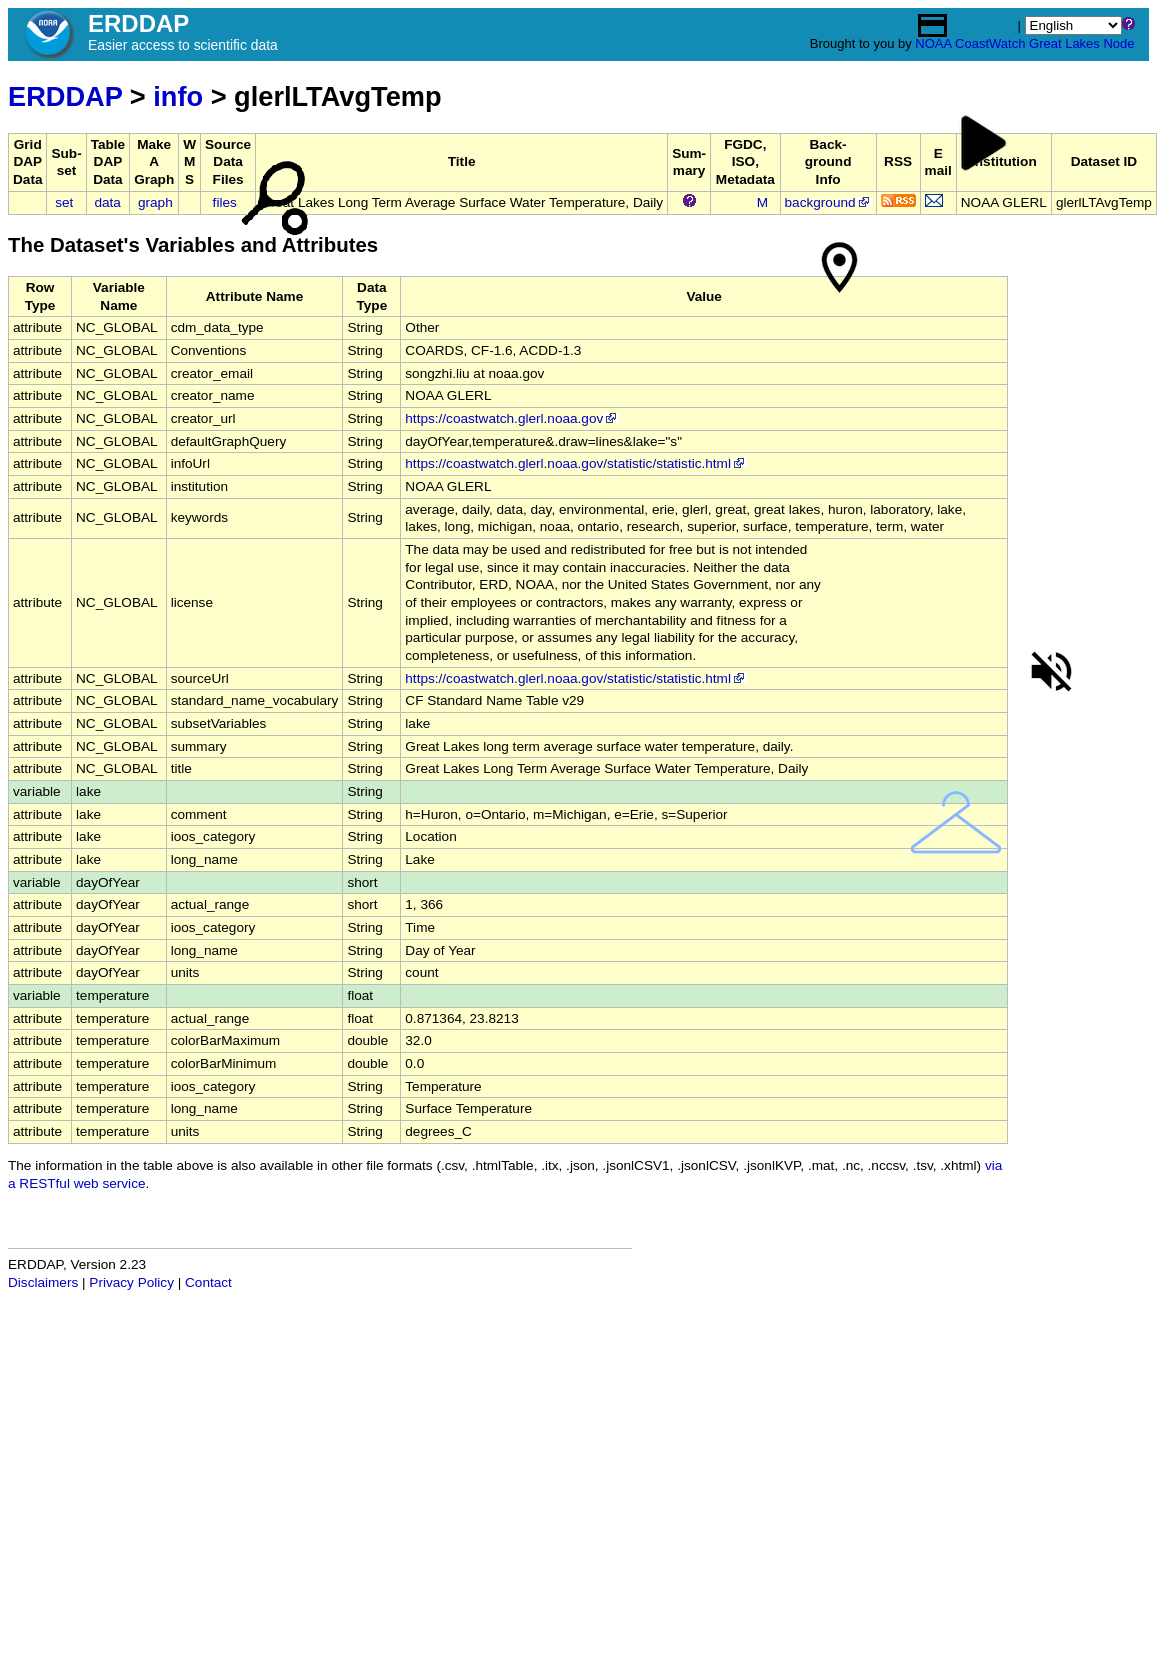  I want to click on access tennis or racket sports content, so click(275, 198).